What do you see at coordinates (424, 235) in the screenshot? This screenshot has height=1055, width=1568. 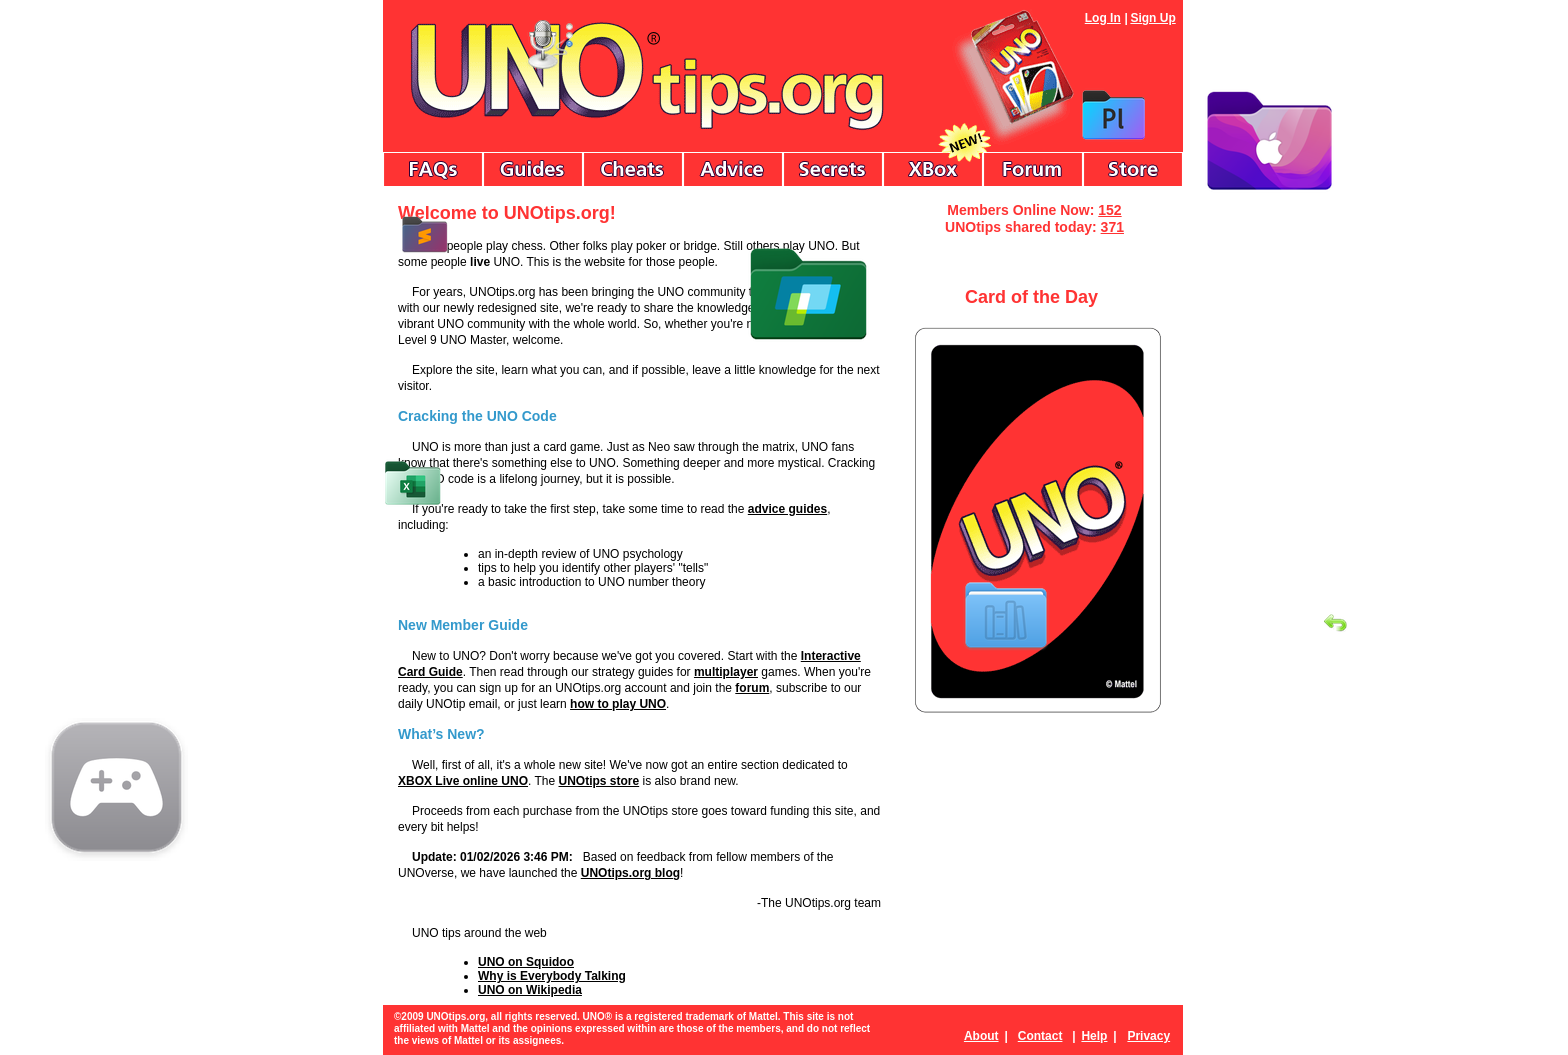 I see `open sublime text project folder` at bounding box center [424, 235].